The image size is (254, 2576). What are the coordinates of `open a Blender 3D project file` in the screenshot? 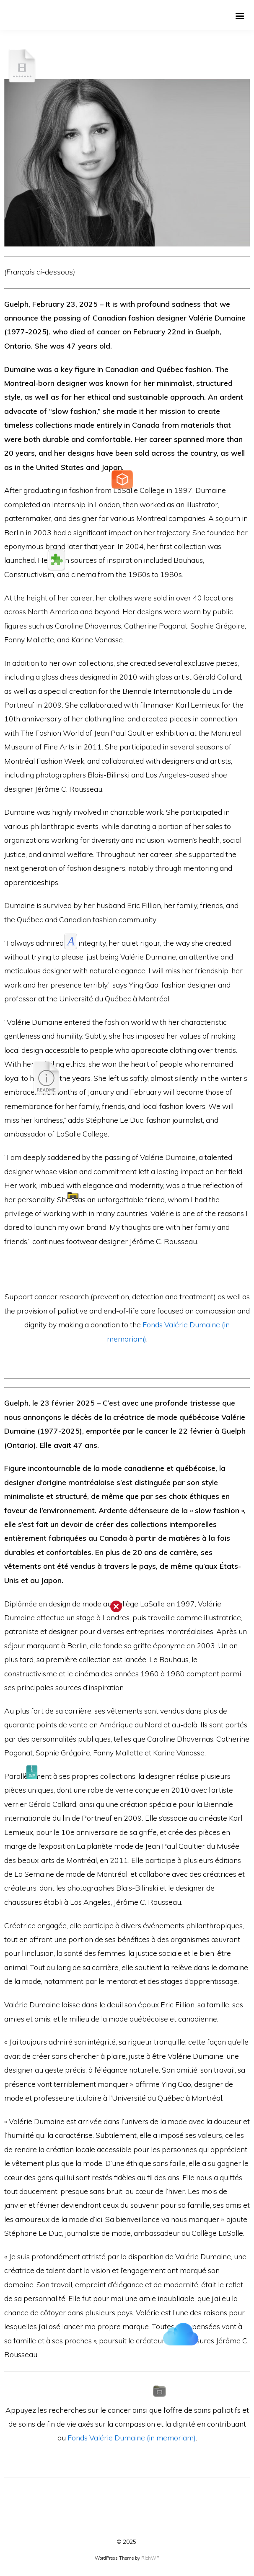 It's located at (122, 479).